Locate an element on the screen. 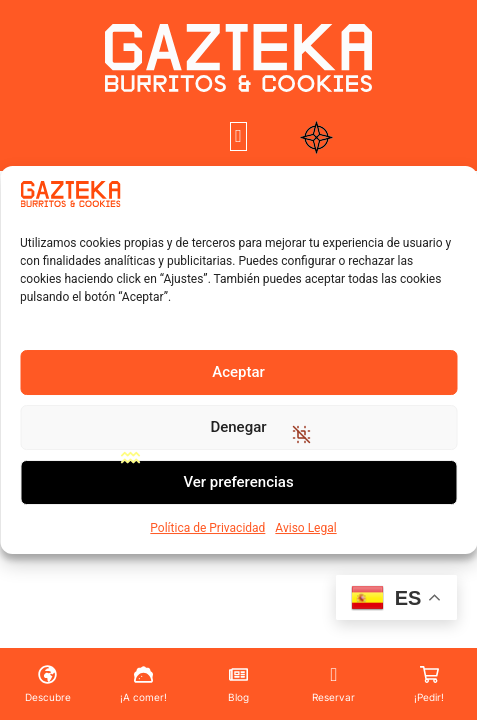 The image size is (477, 720). access navigation or orientation tools is located at coordinates (316, 137).